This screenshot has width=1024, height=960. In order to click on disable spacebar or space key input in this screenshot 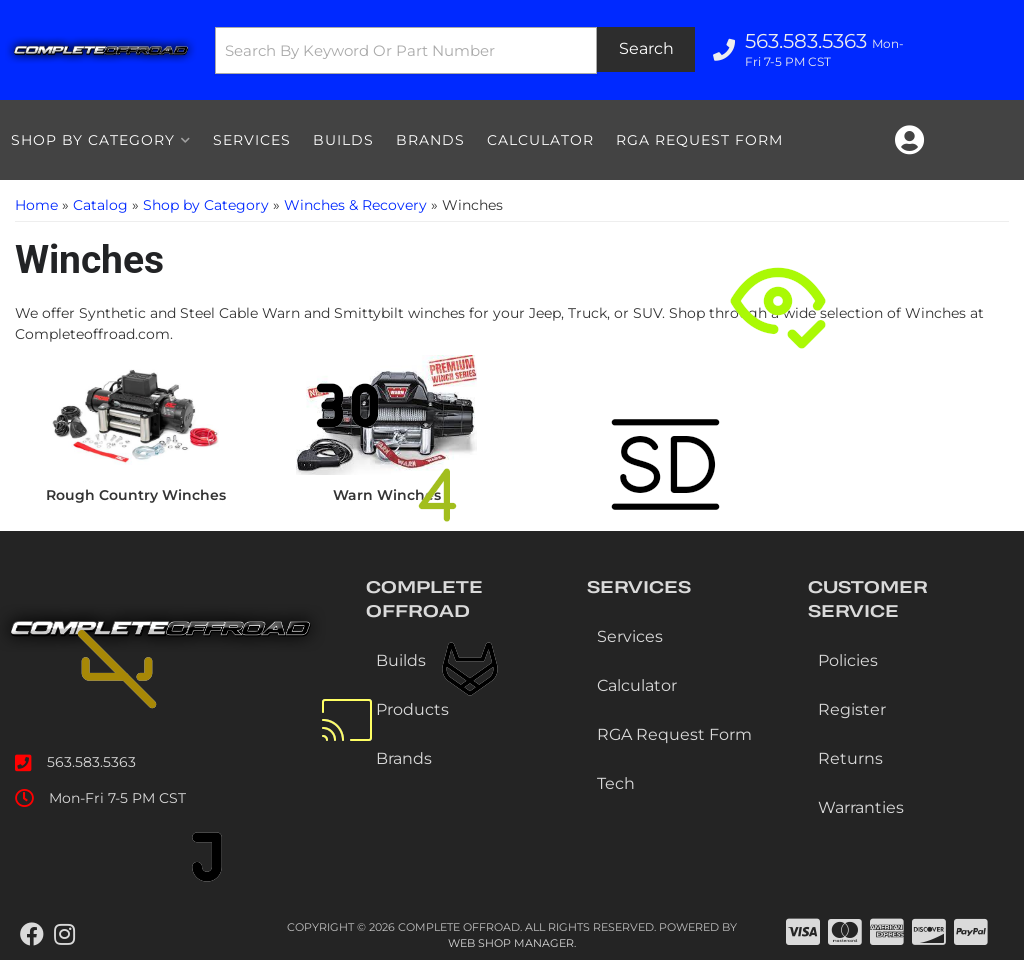, I will do `click(117, 669)`.